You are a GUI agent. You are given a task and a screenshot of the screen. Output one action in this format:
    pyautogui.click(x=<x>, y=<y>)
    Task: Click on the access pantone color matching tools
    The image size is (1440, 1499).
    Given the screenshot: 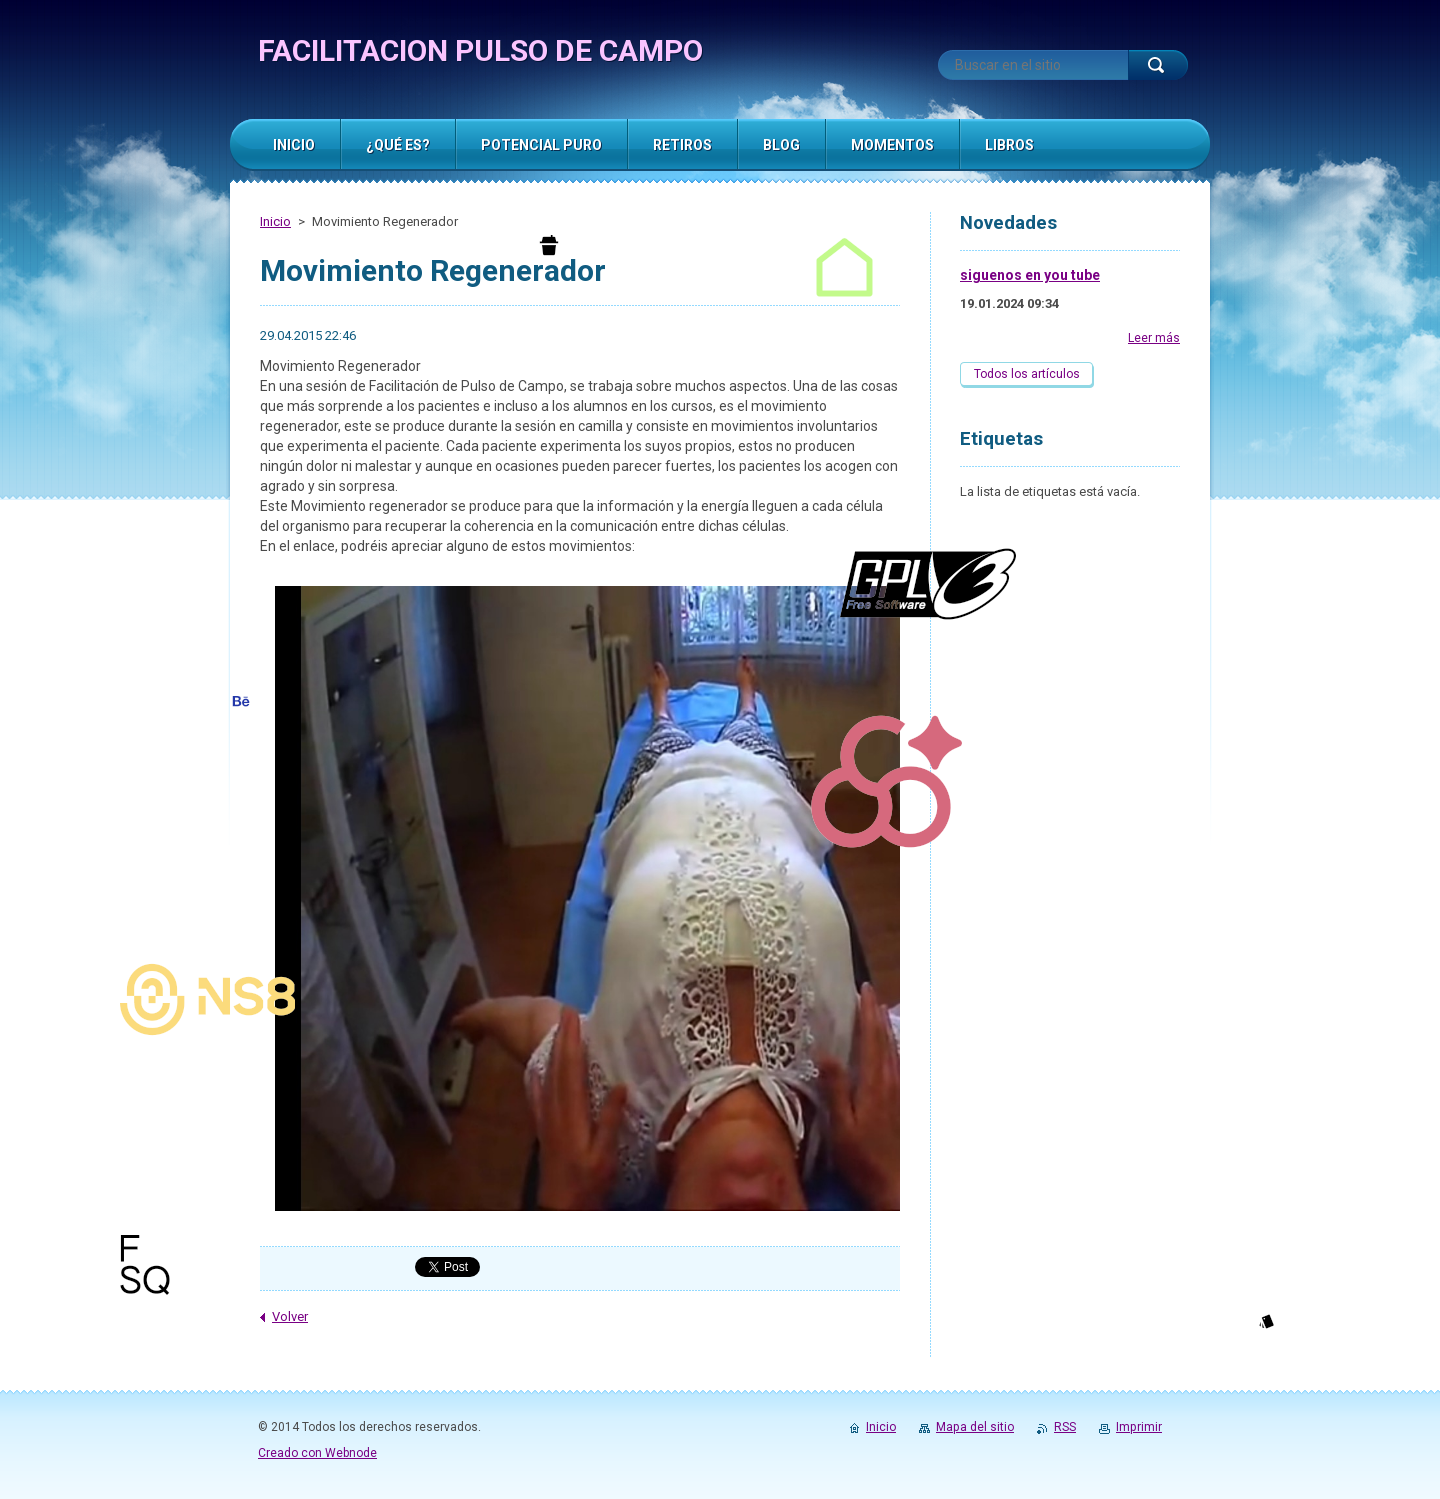 What is the action you would take?
    pyautogui.click(x=1266, y=1321)
    